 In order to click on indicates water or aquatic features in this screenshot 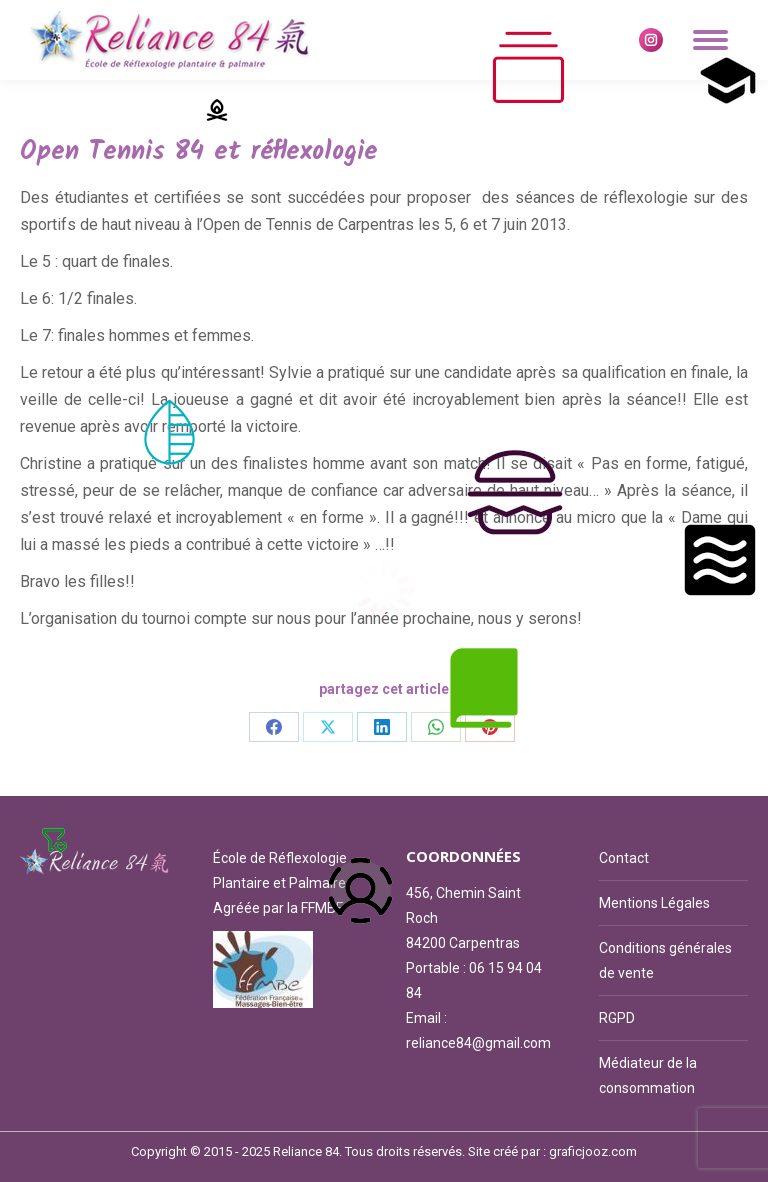, I will do `click(720, 560)`.